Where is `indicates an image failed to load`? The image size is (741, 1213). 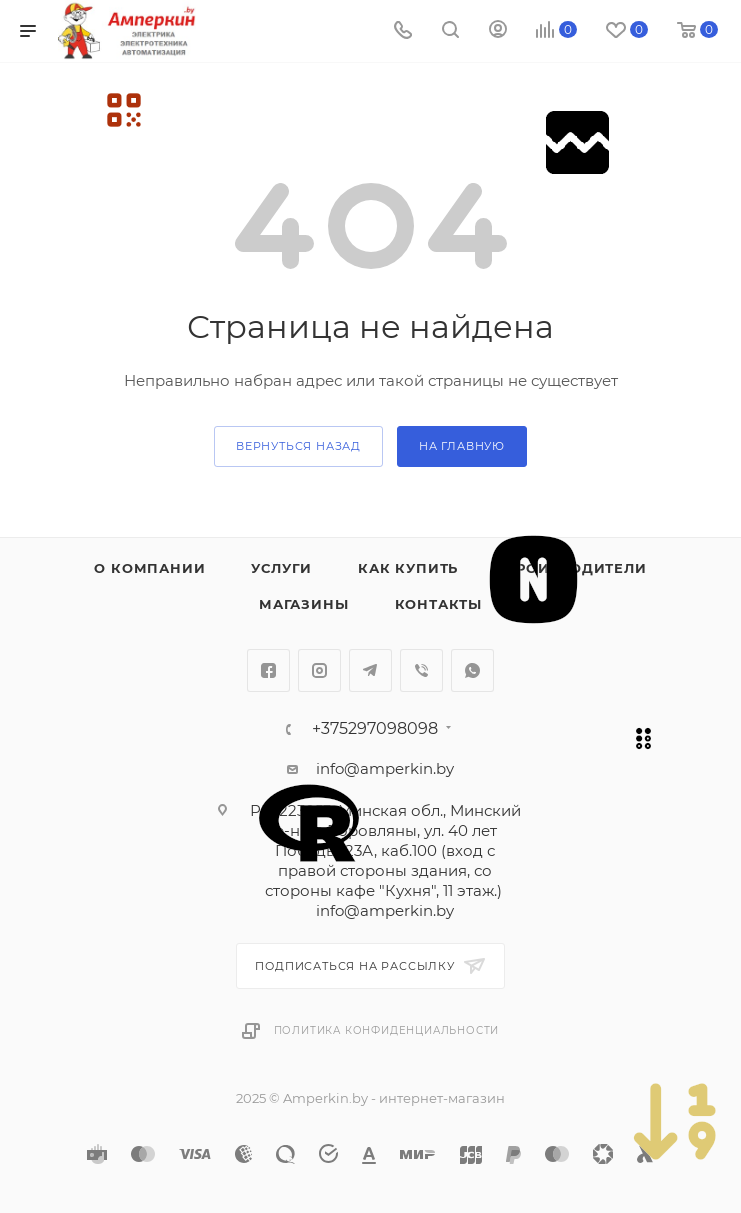
indicates an image failed to load is located at coordinates (577, 142).